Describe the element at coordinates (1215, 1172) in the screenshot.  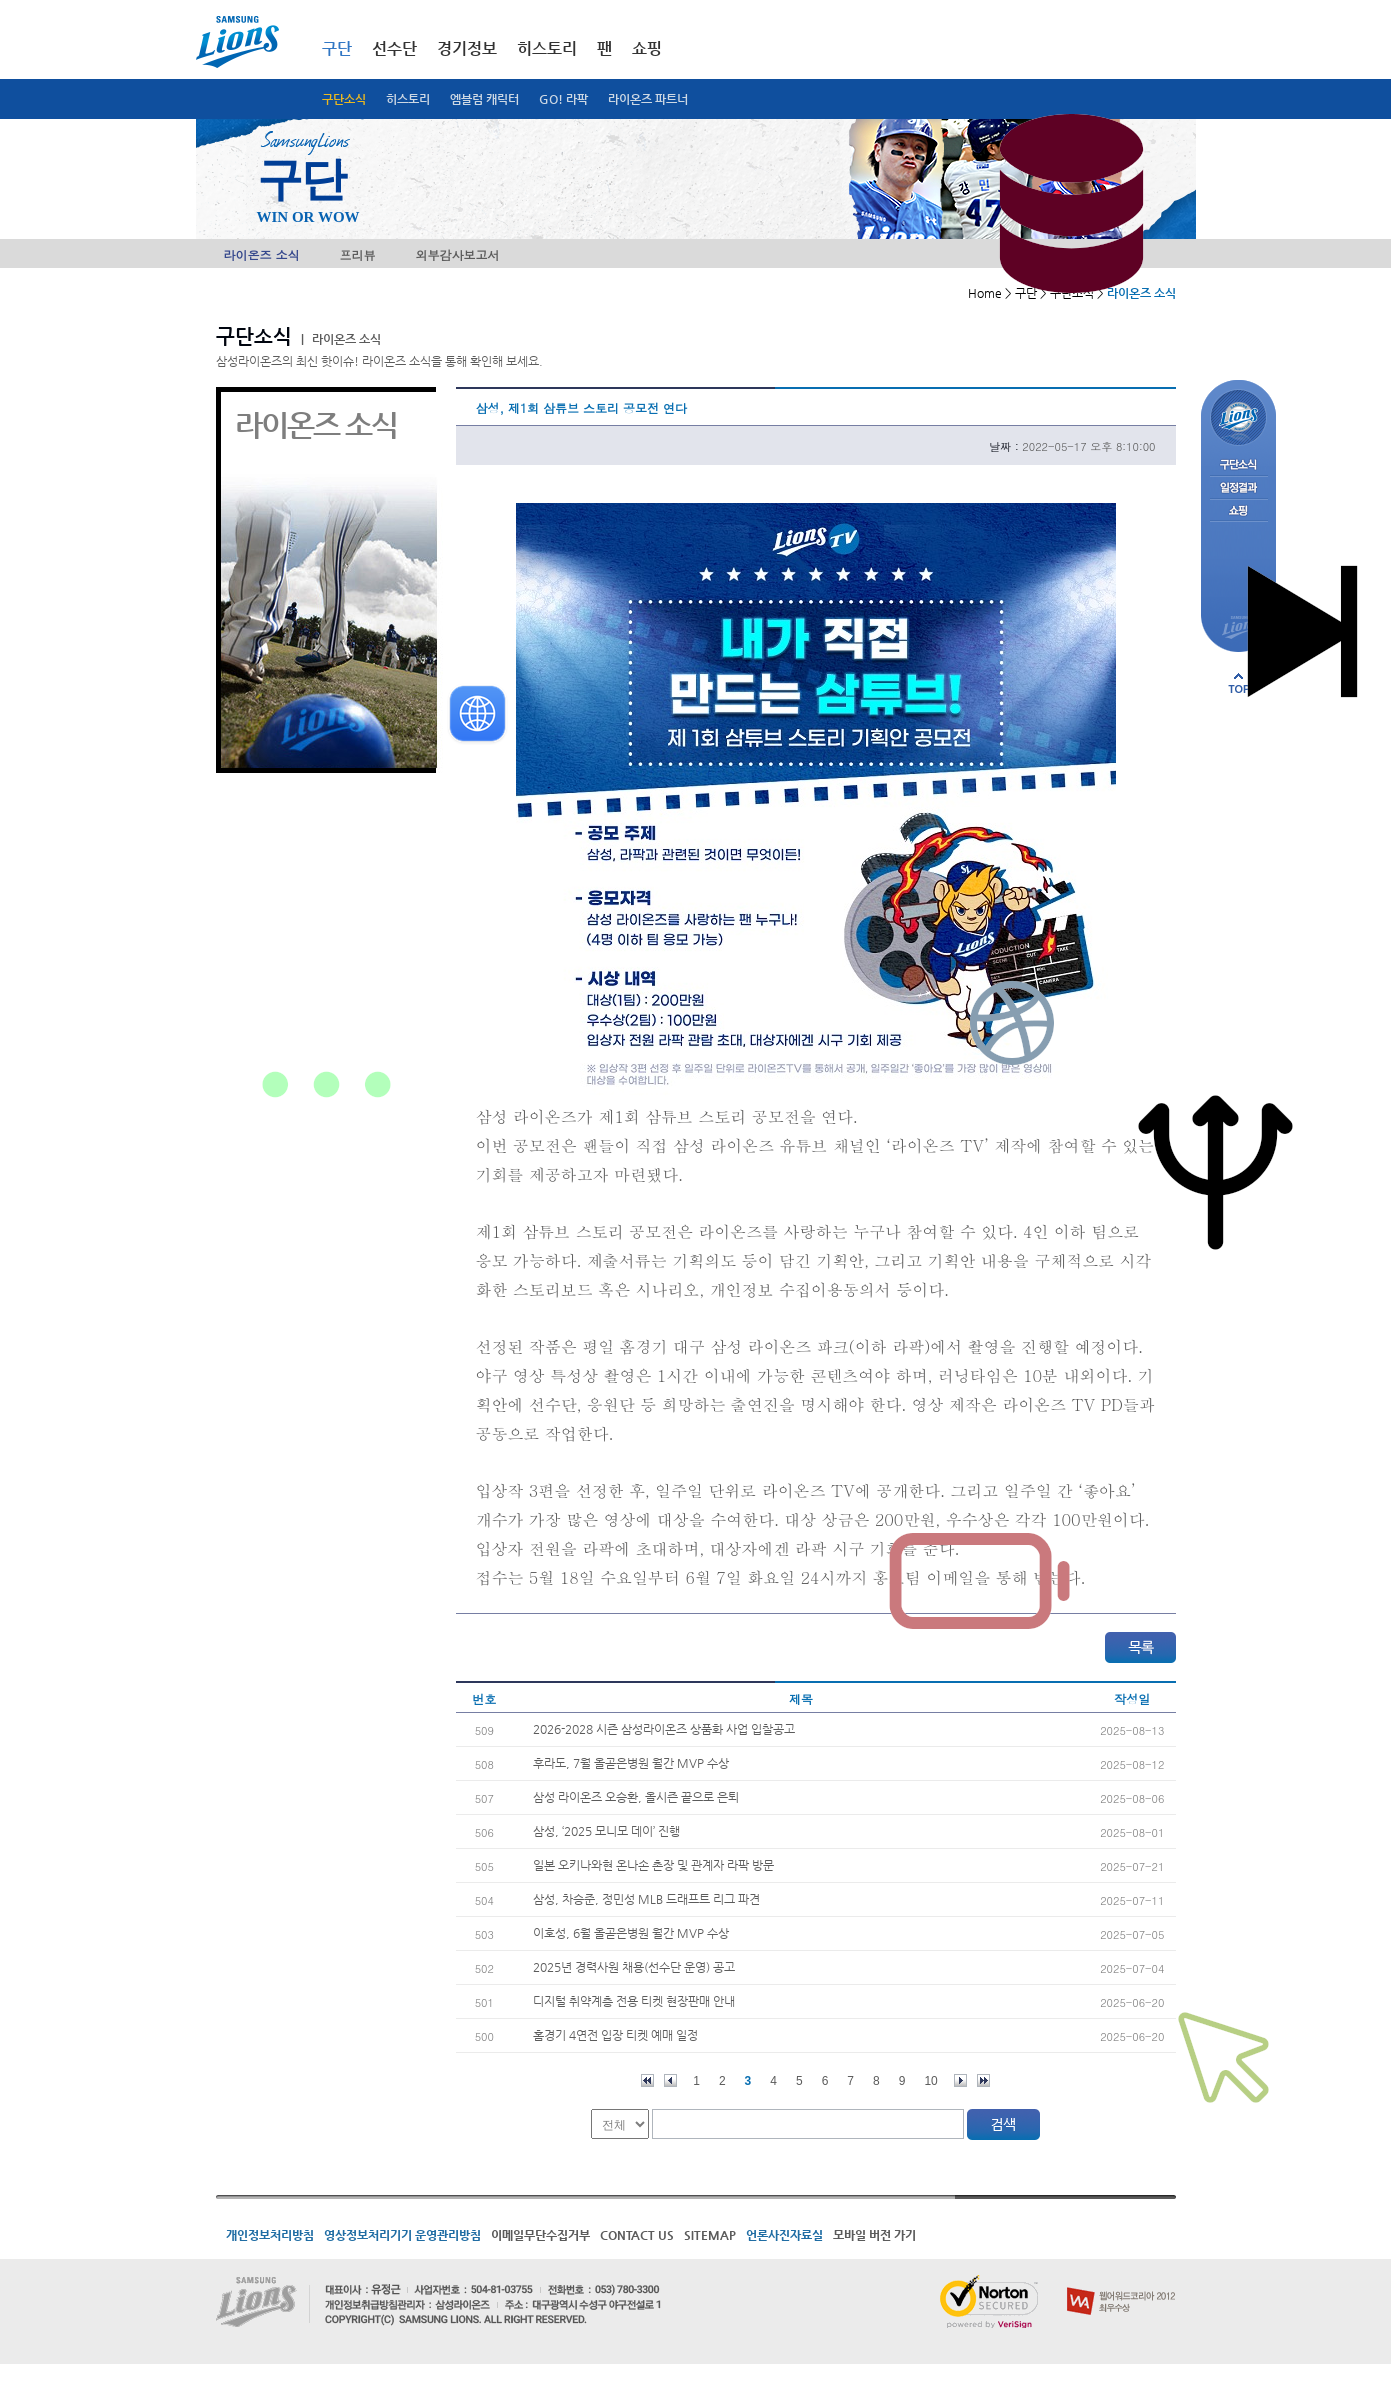
I see `neptune or poseidon symbol in astrology or mythology app` at that location.